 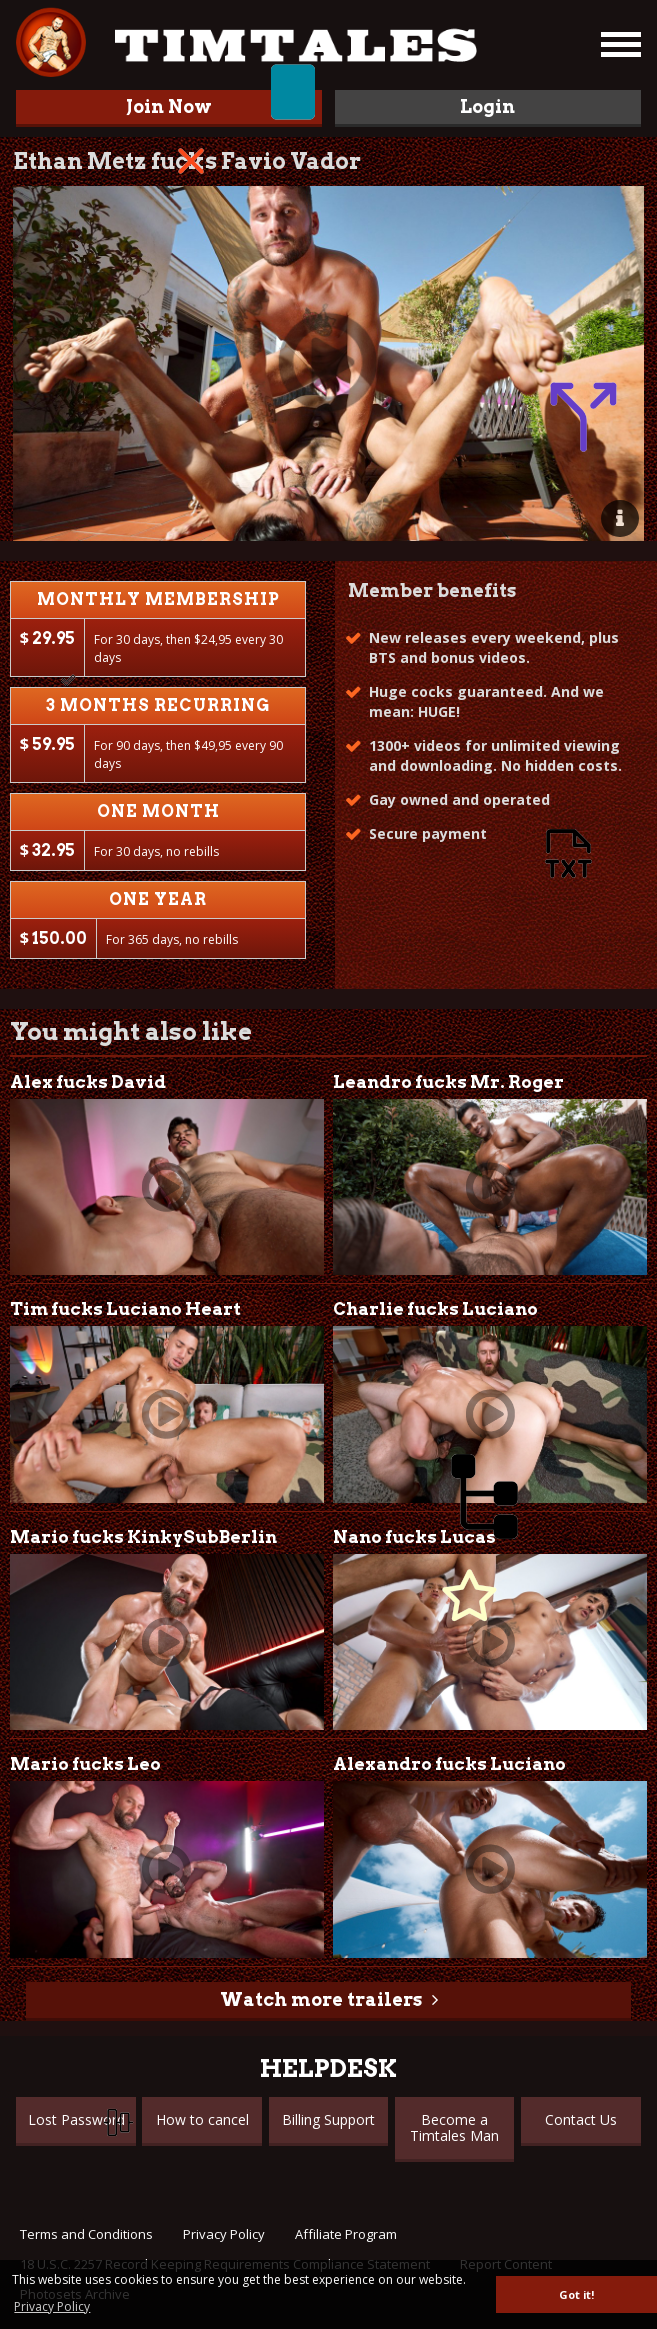 I want to click on close or dismiss a dialog, so click(x=191, y=161).